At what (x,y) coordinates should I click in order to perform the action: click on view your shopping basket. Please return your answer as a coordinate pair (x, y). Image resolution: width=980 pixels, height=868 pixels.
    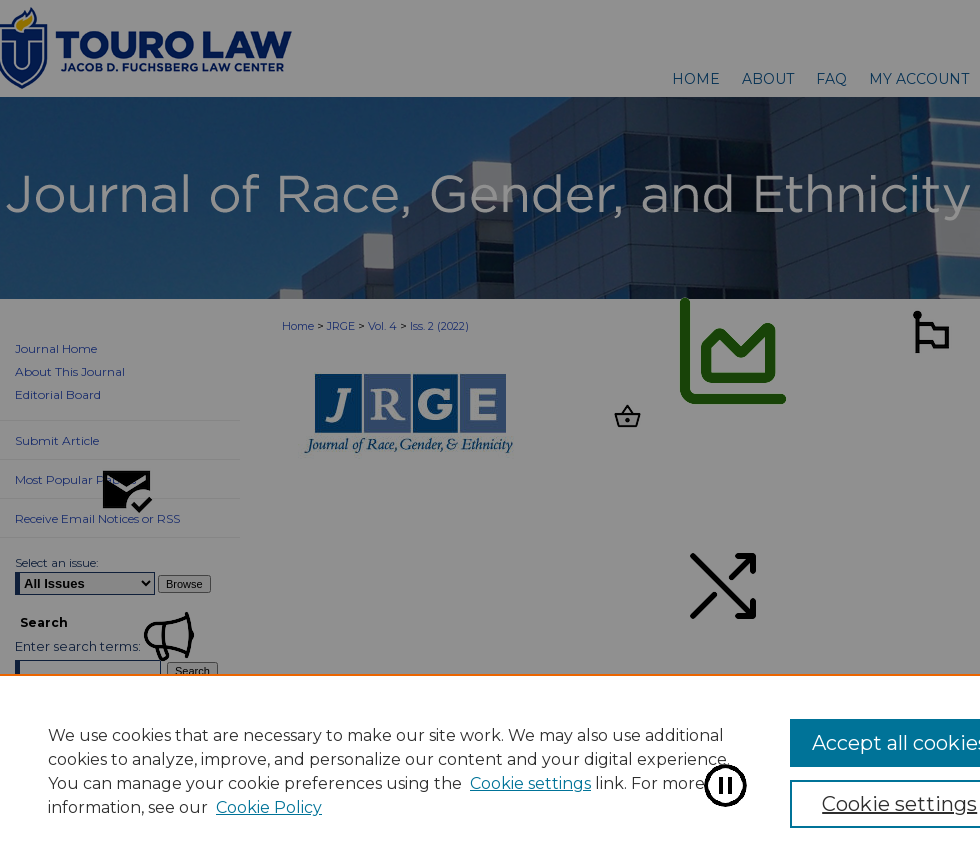
    Looking at the image, I should click on (627, 416).